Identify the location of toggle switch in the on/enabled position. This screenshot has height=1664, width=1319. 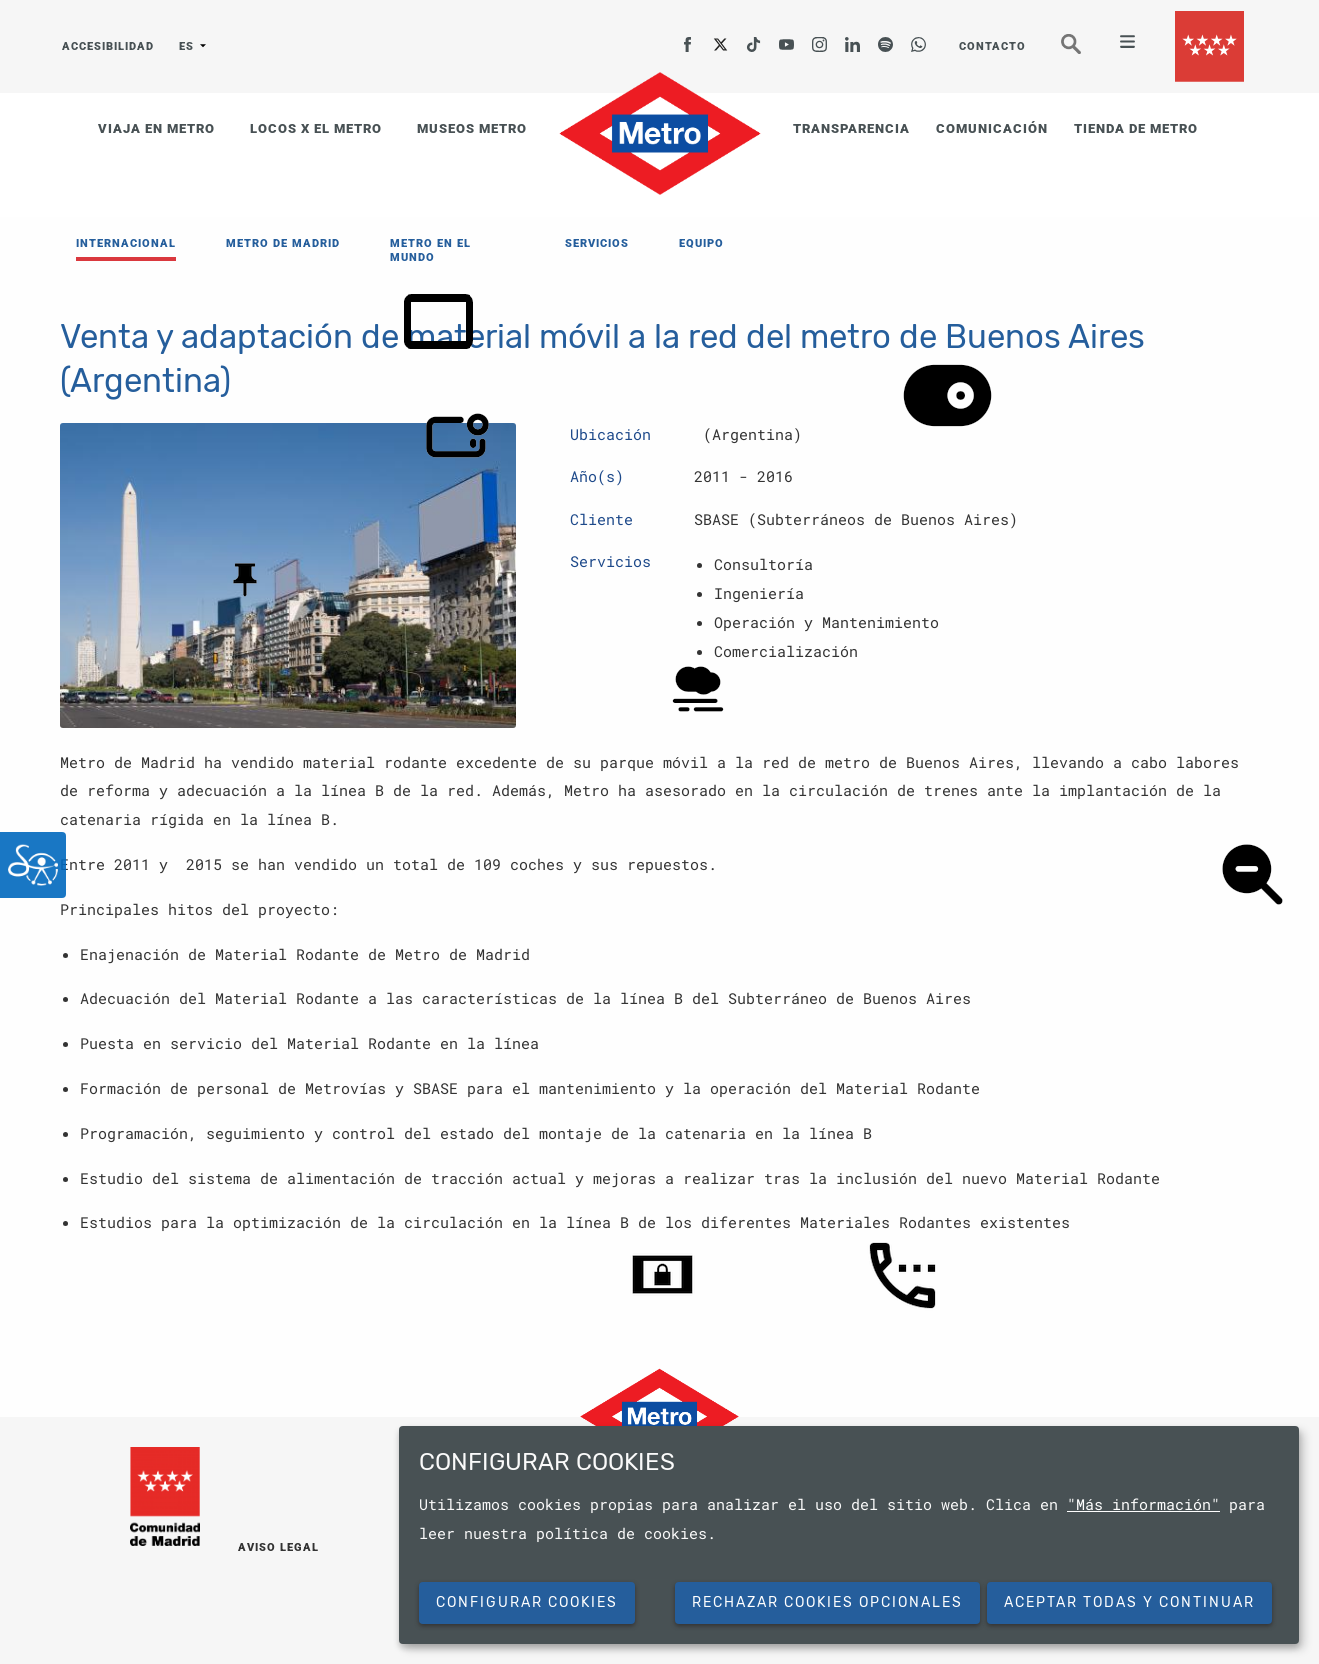
(947, 395).